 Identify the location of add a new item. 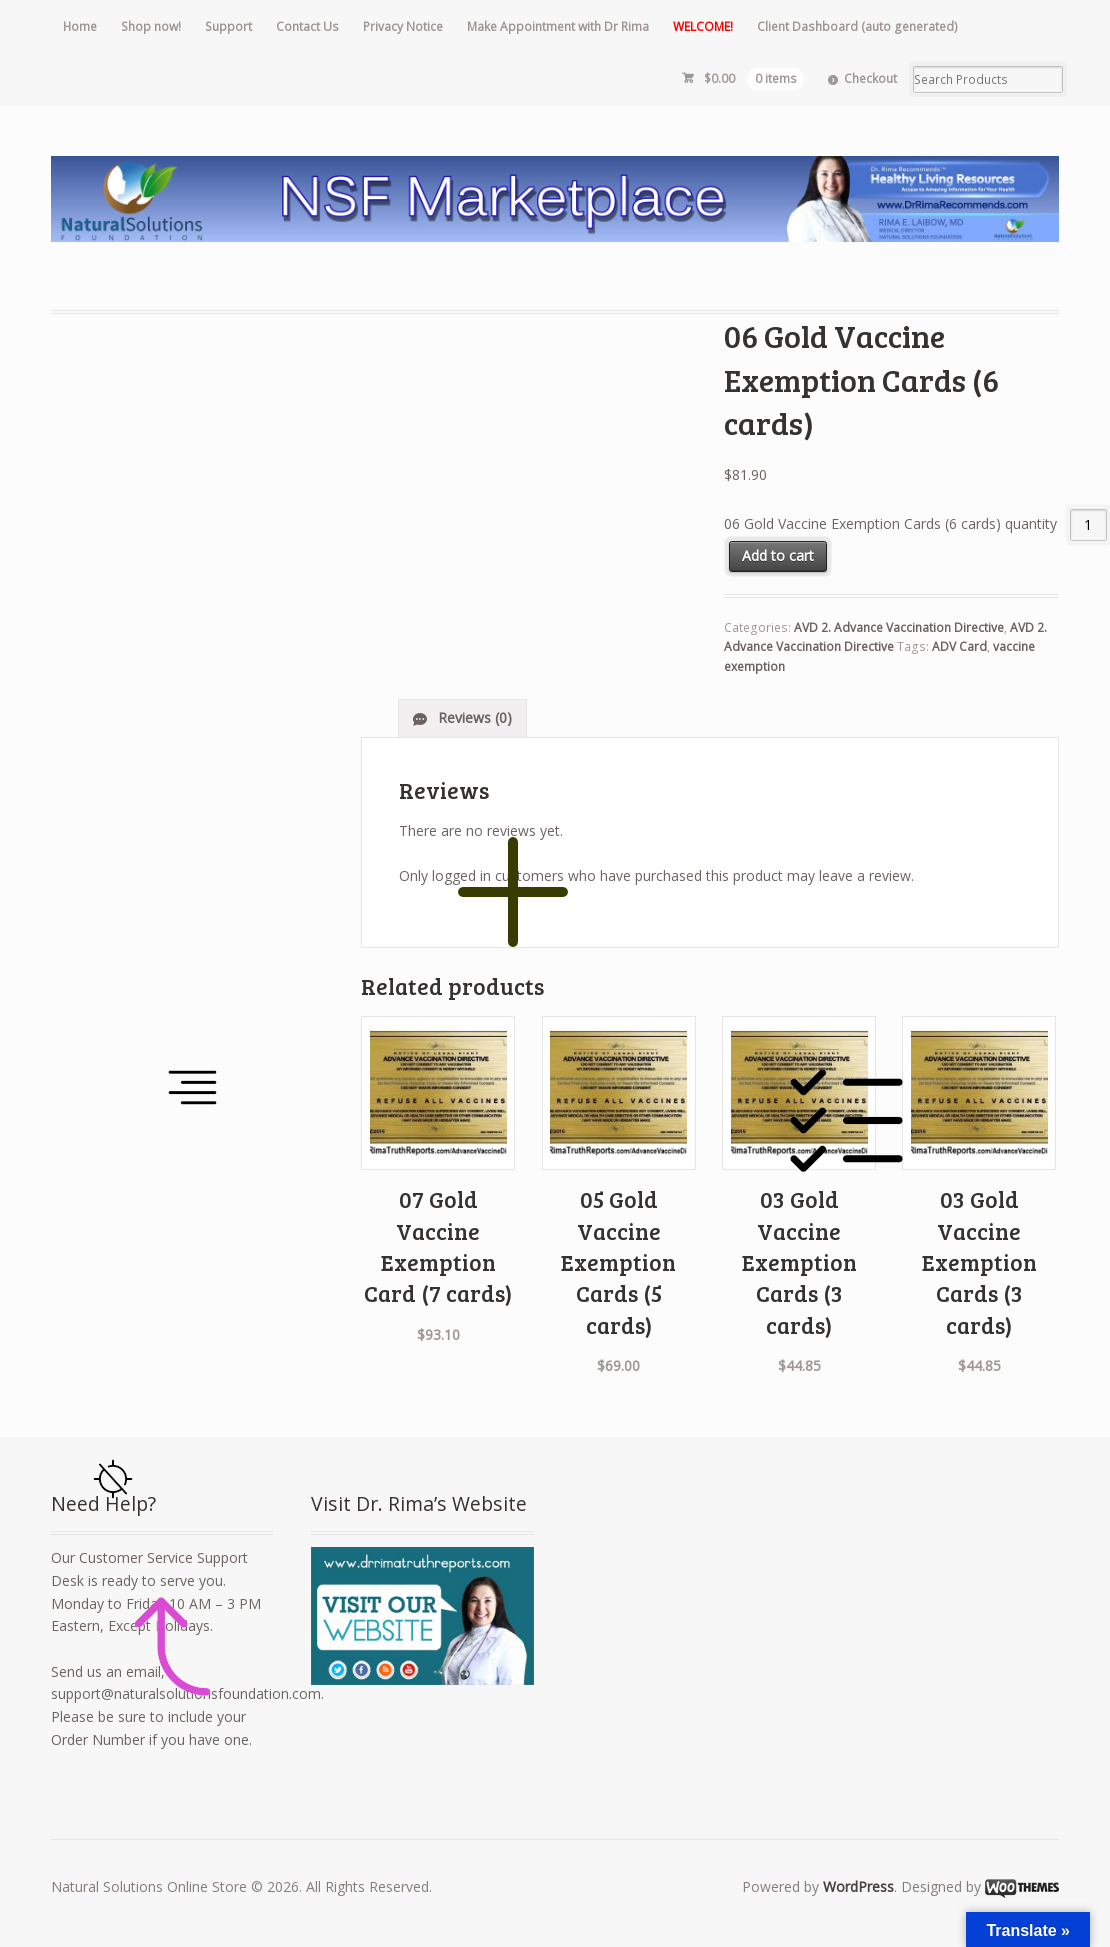
(513, 892).